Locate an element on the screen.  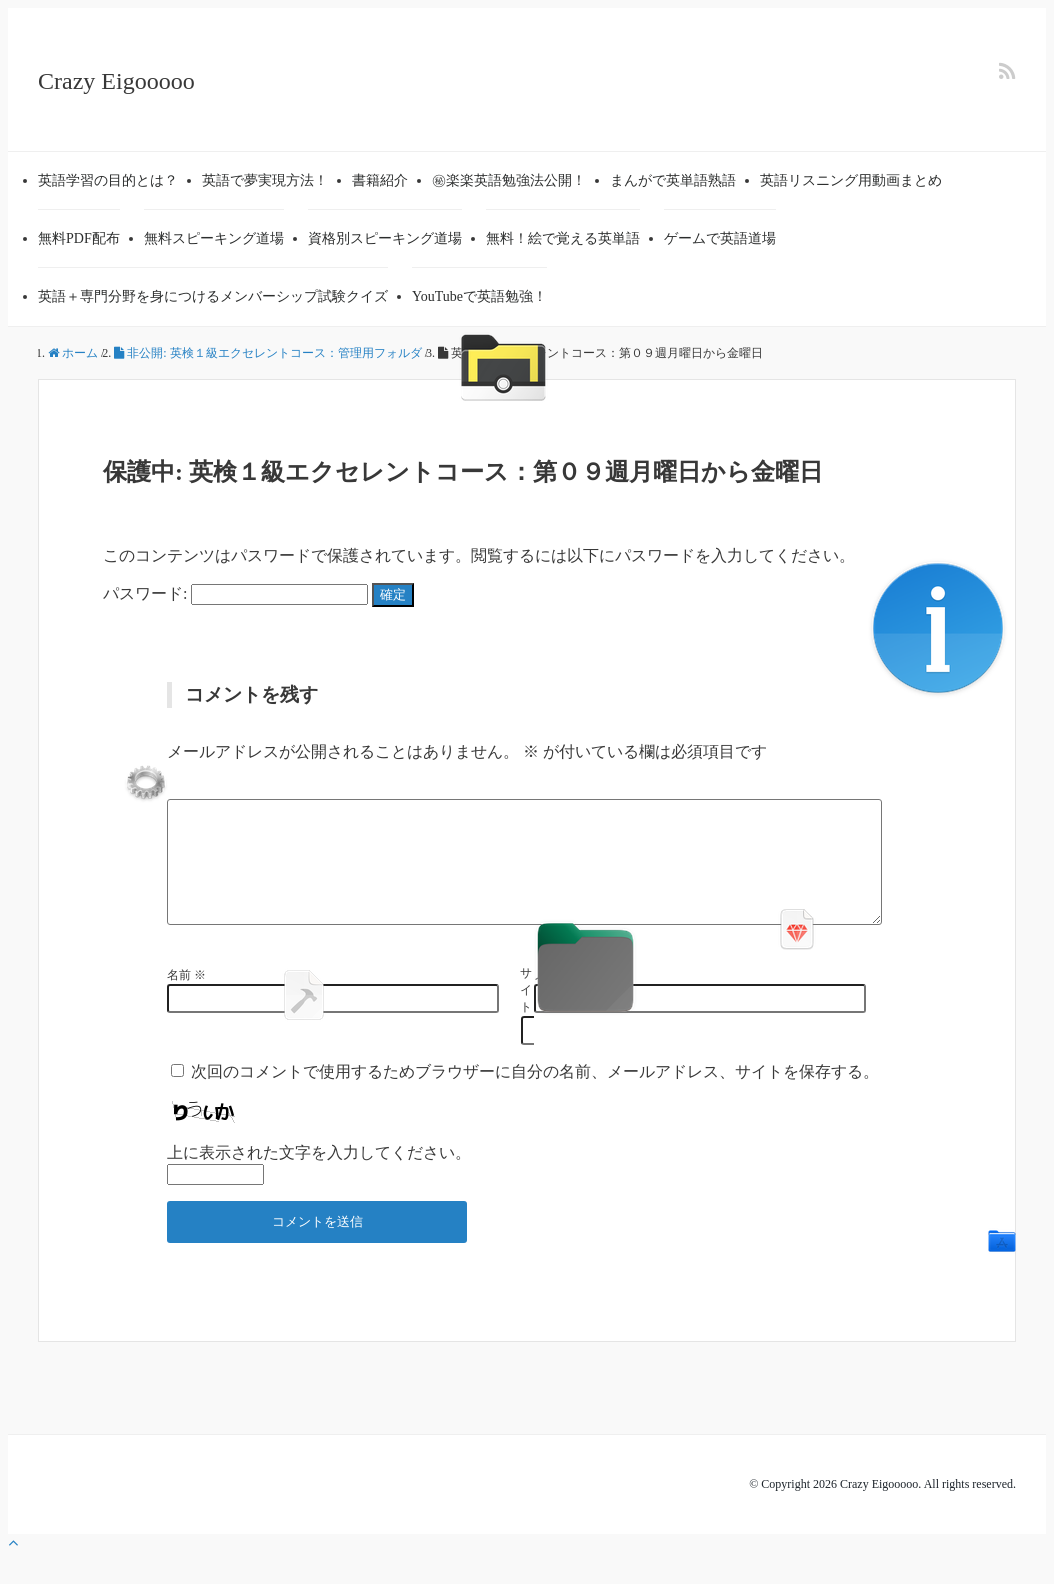
access system settings and preferences is located at coordinates (146, 782).